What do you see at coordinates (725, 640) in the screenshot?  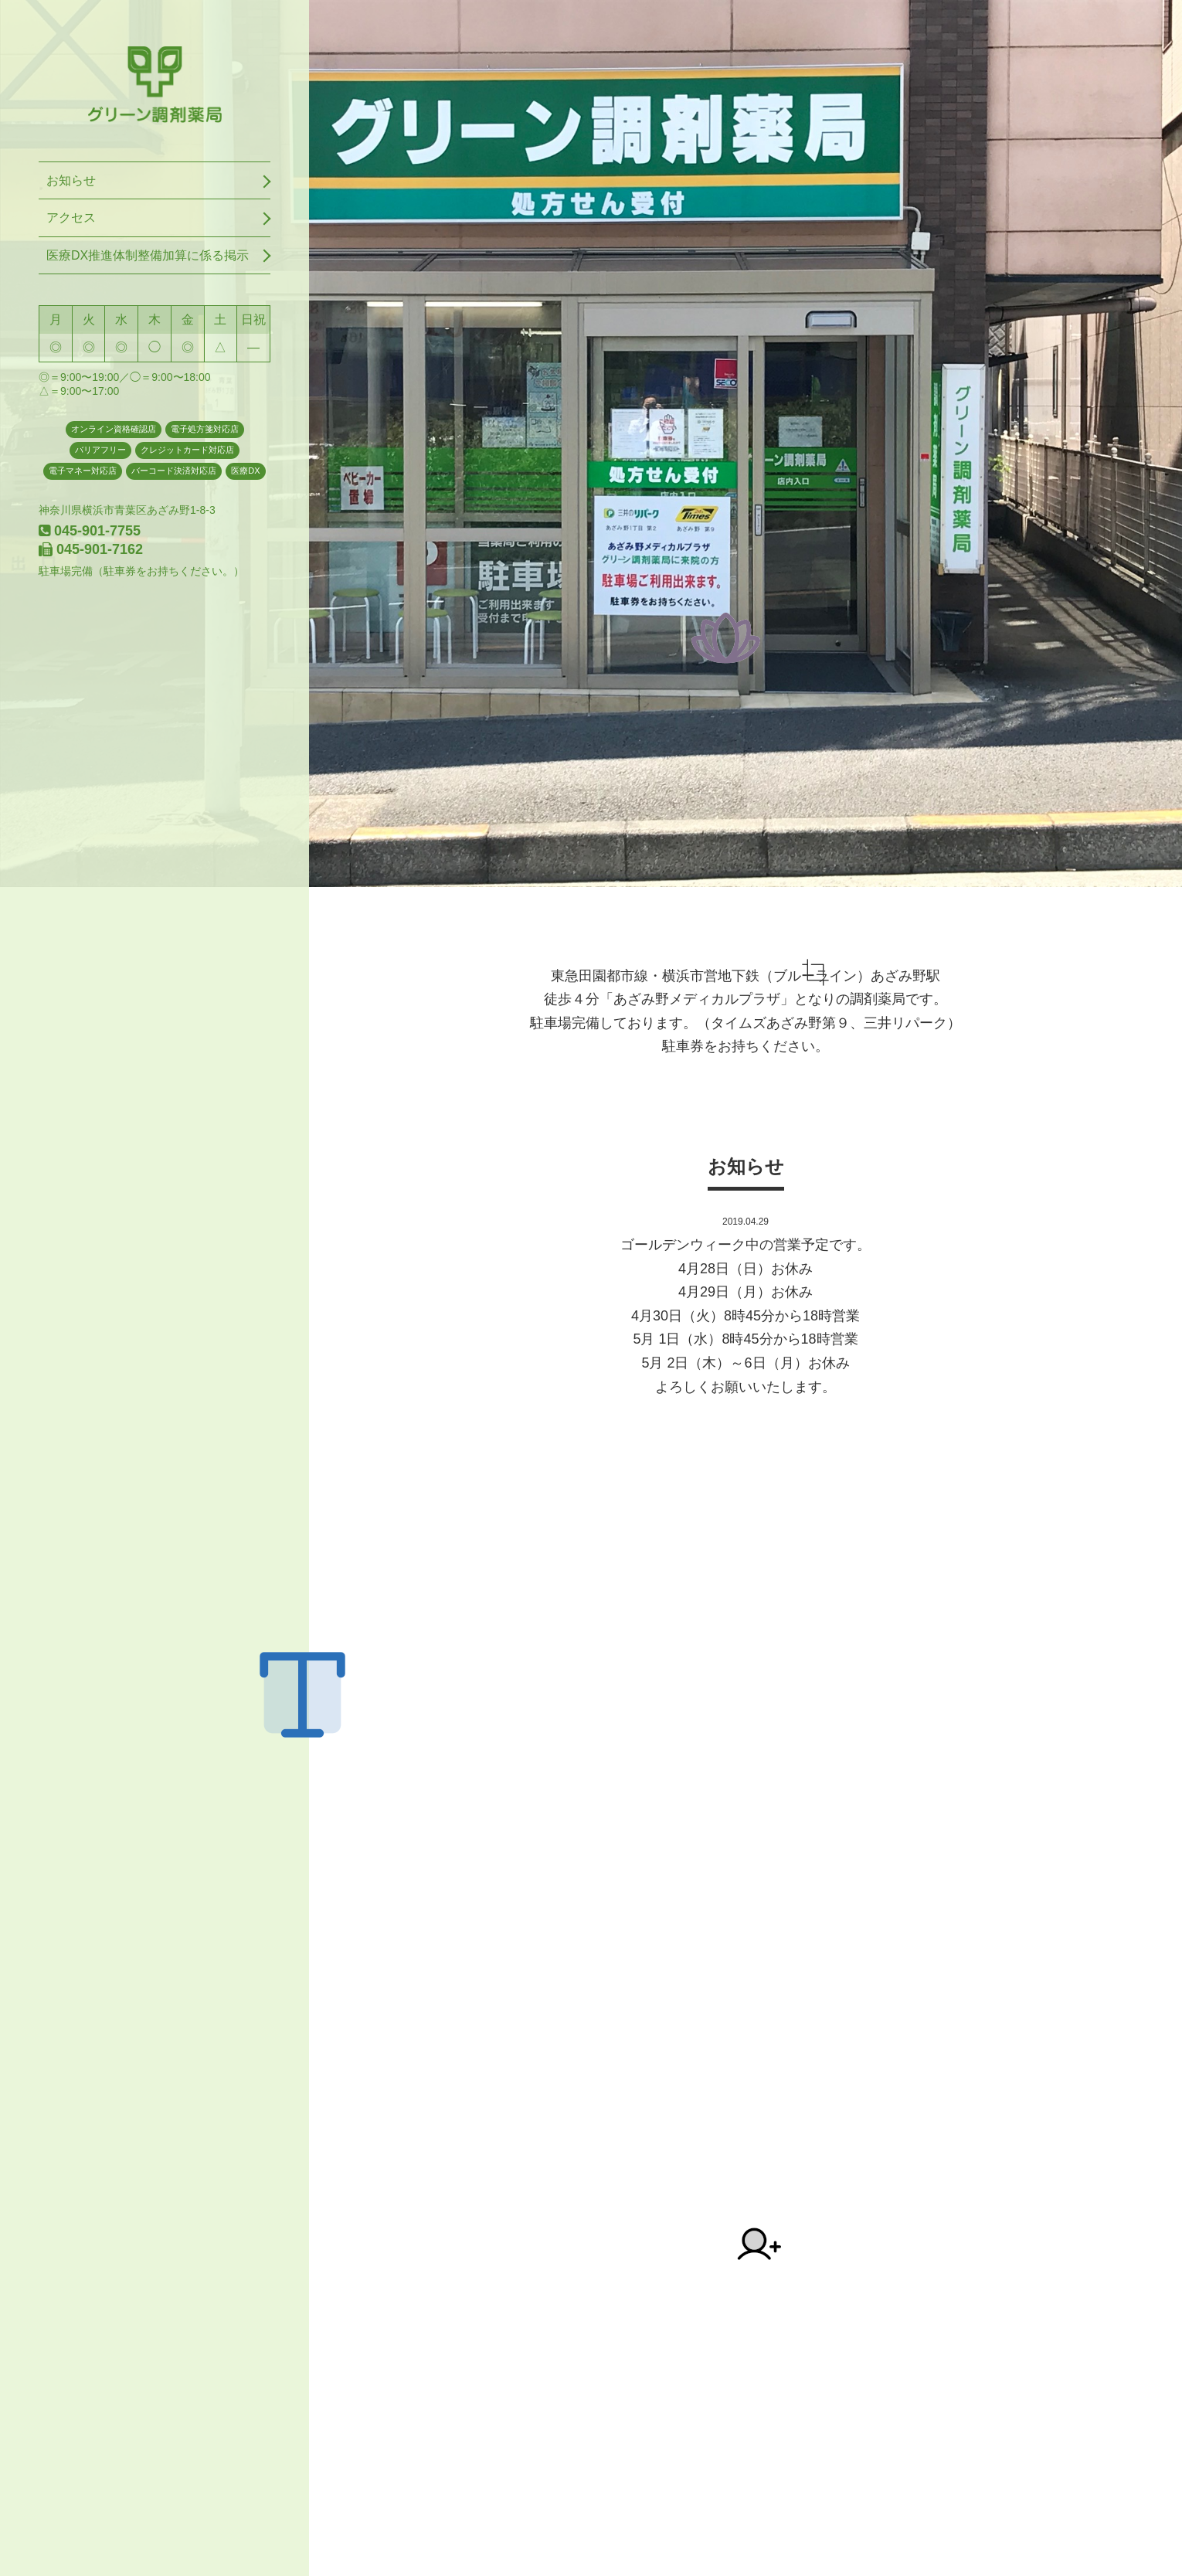 I see `open meditation or mindfulness feature` at bounding box center [725, 640].